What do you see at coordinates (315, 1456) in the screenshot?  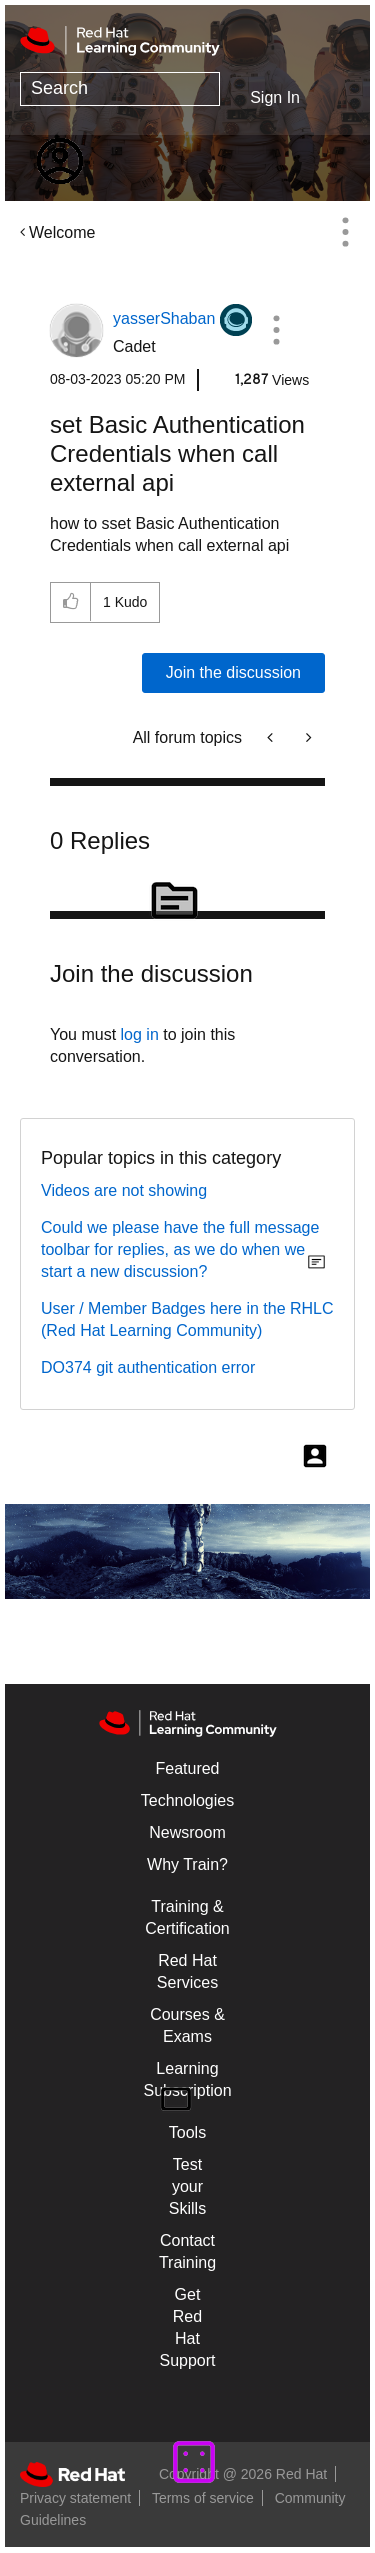 I see `access your account or profile` at bounding box center [315, 1456].